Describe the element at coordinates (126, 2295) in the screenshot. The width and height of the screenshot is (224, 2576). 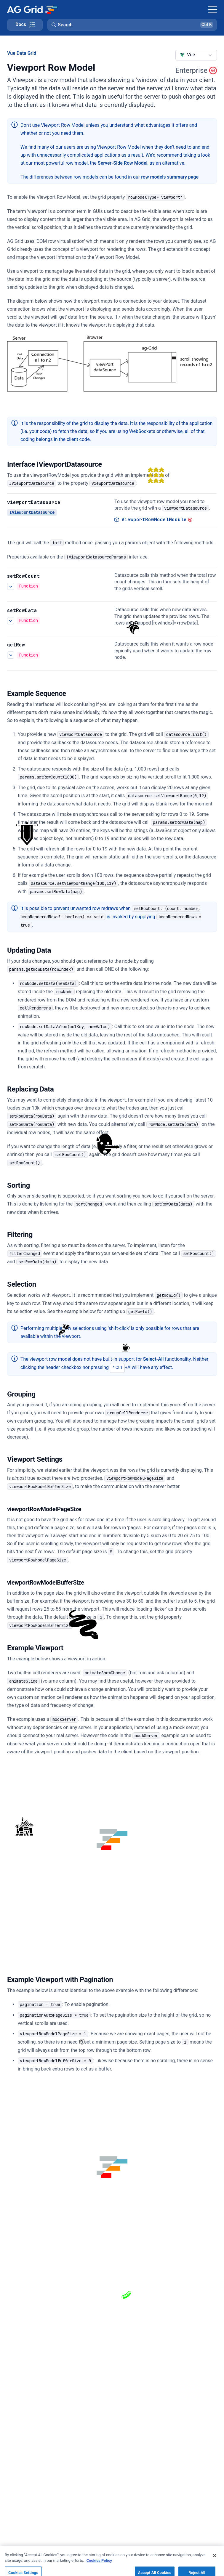
I see `browse food or restaurant options` at that location.